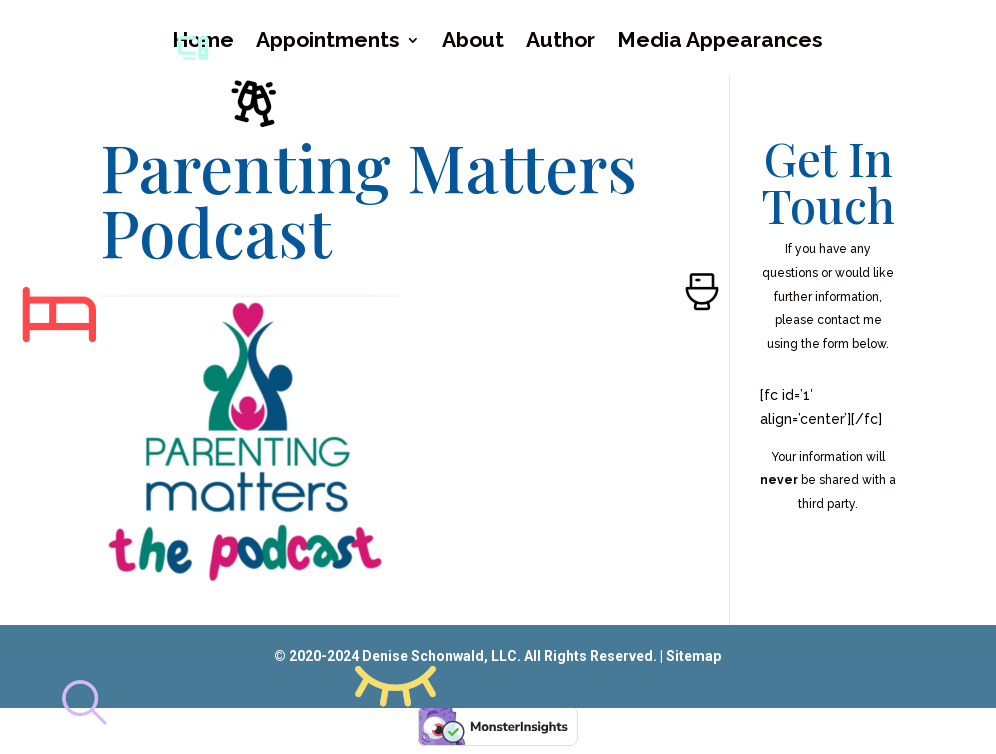 The width and height of the screenshot is (996, 754). Describe the element at coordinates (193, 48) in the screenshot. I see `access desktop computer settings` at that location.